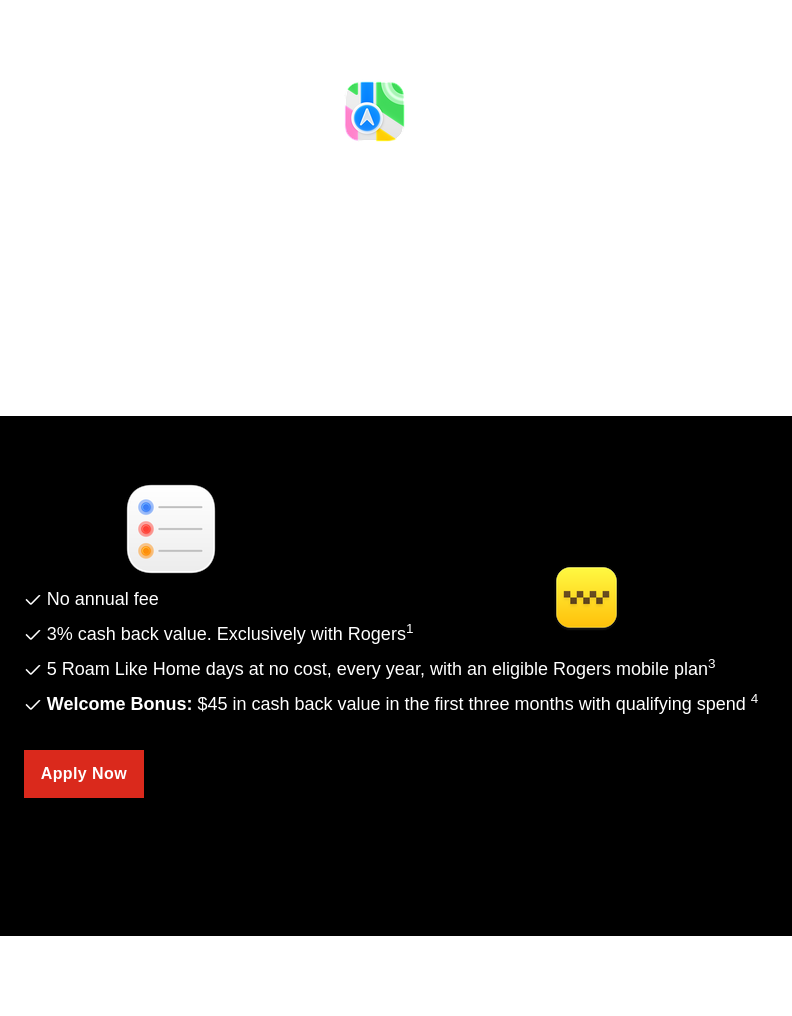 This screenshot has width=792, height=1016. What do you see at coordinates (586, 597) in the screenshot?
I see `open taxi or ride-hailing app` at bounding box center [586, 597].